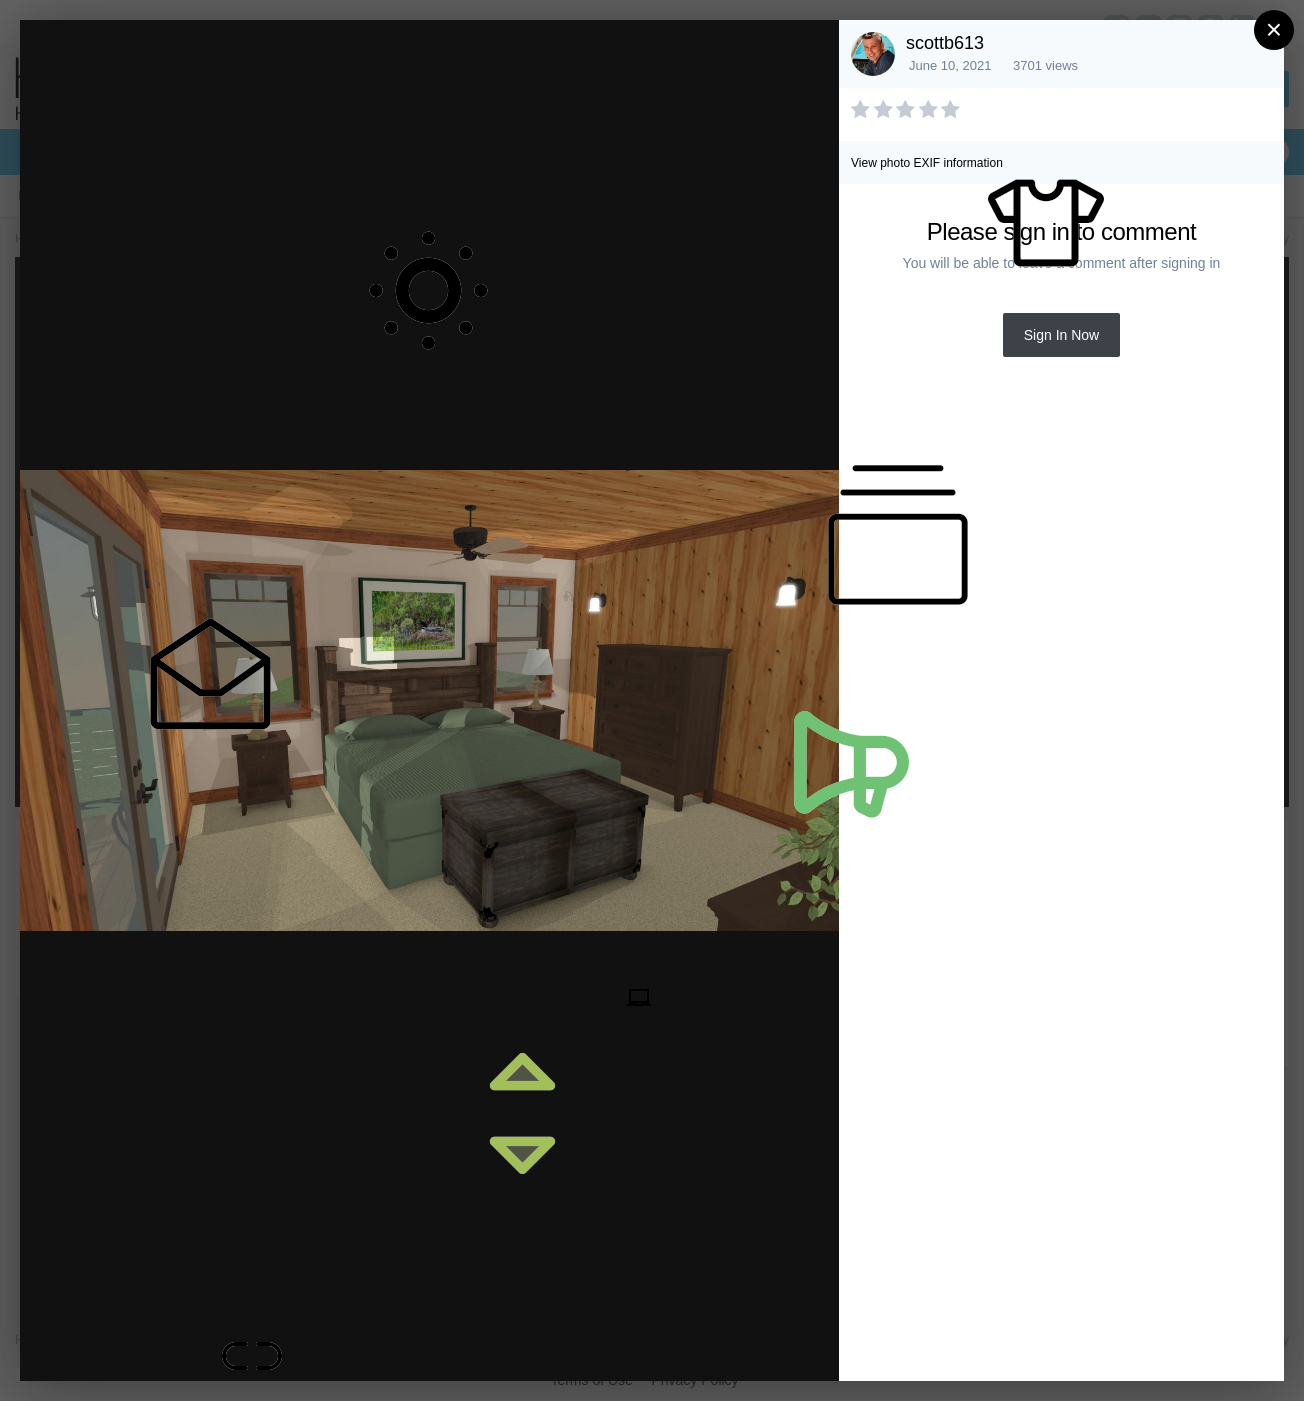 This screenshot has width=1304, height=1401. I want to click on access chromebook or laptop settings, so click(639, 998).